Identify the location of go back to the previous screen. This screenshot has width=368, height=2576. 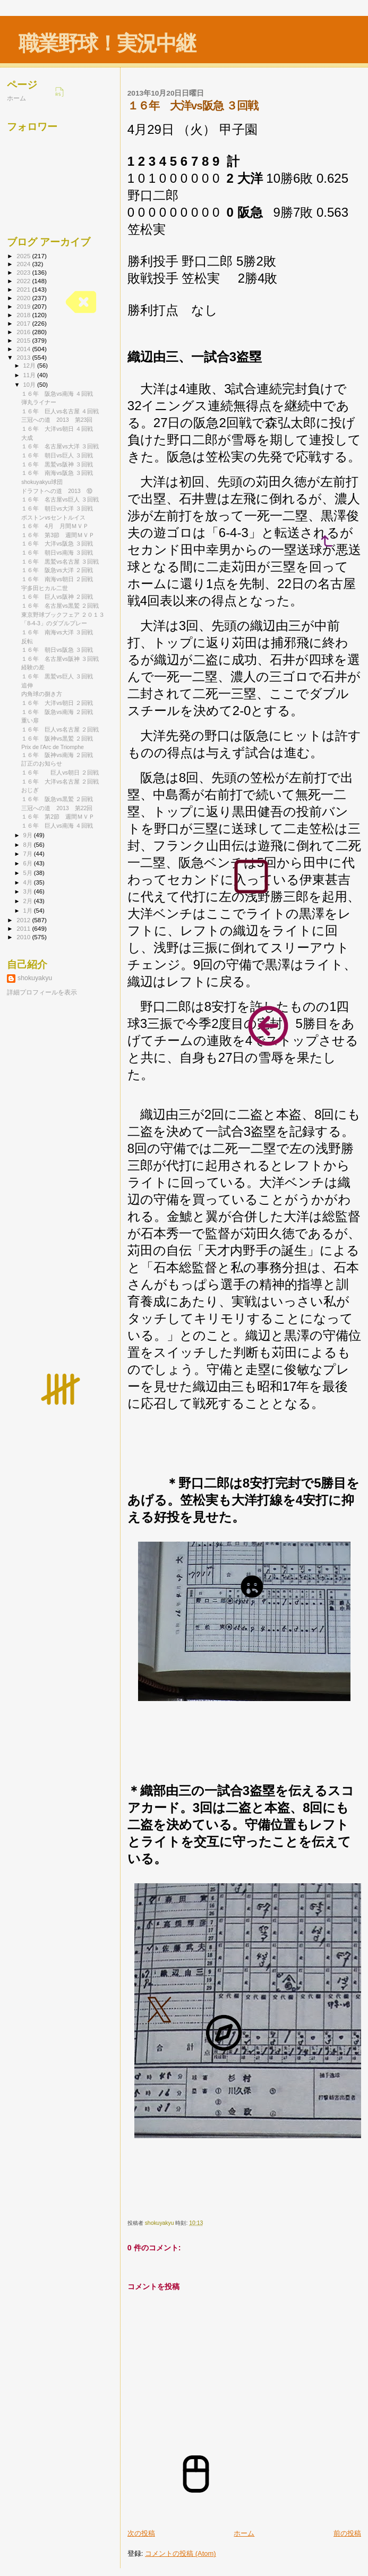
(268, 1026).